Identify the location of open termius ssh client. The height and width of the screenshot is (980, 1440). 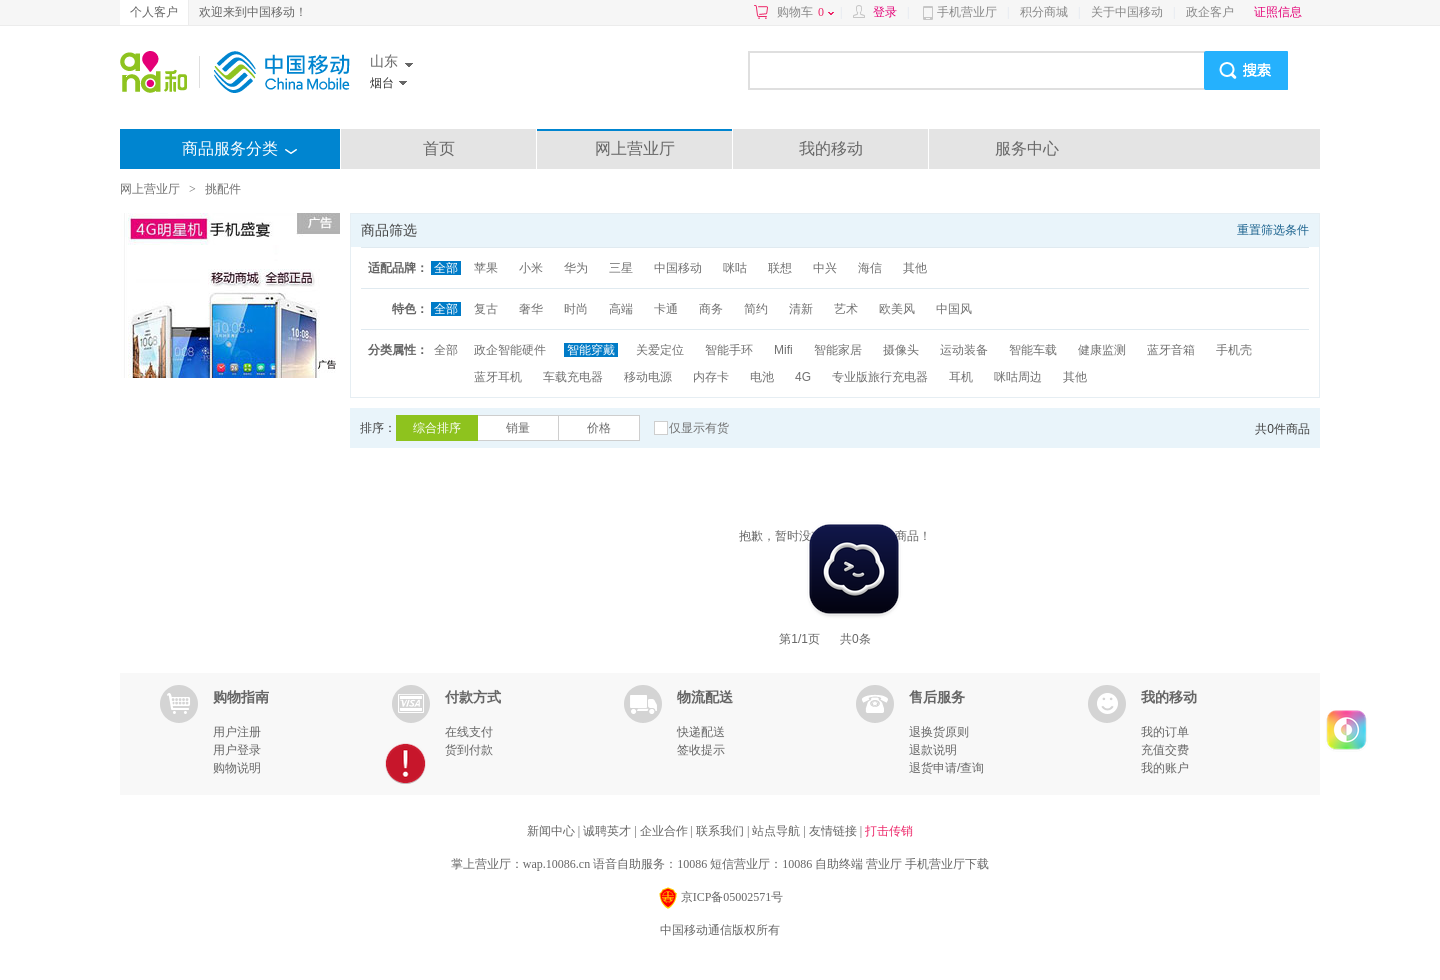
(854, 569).